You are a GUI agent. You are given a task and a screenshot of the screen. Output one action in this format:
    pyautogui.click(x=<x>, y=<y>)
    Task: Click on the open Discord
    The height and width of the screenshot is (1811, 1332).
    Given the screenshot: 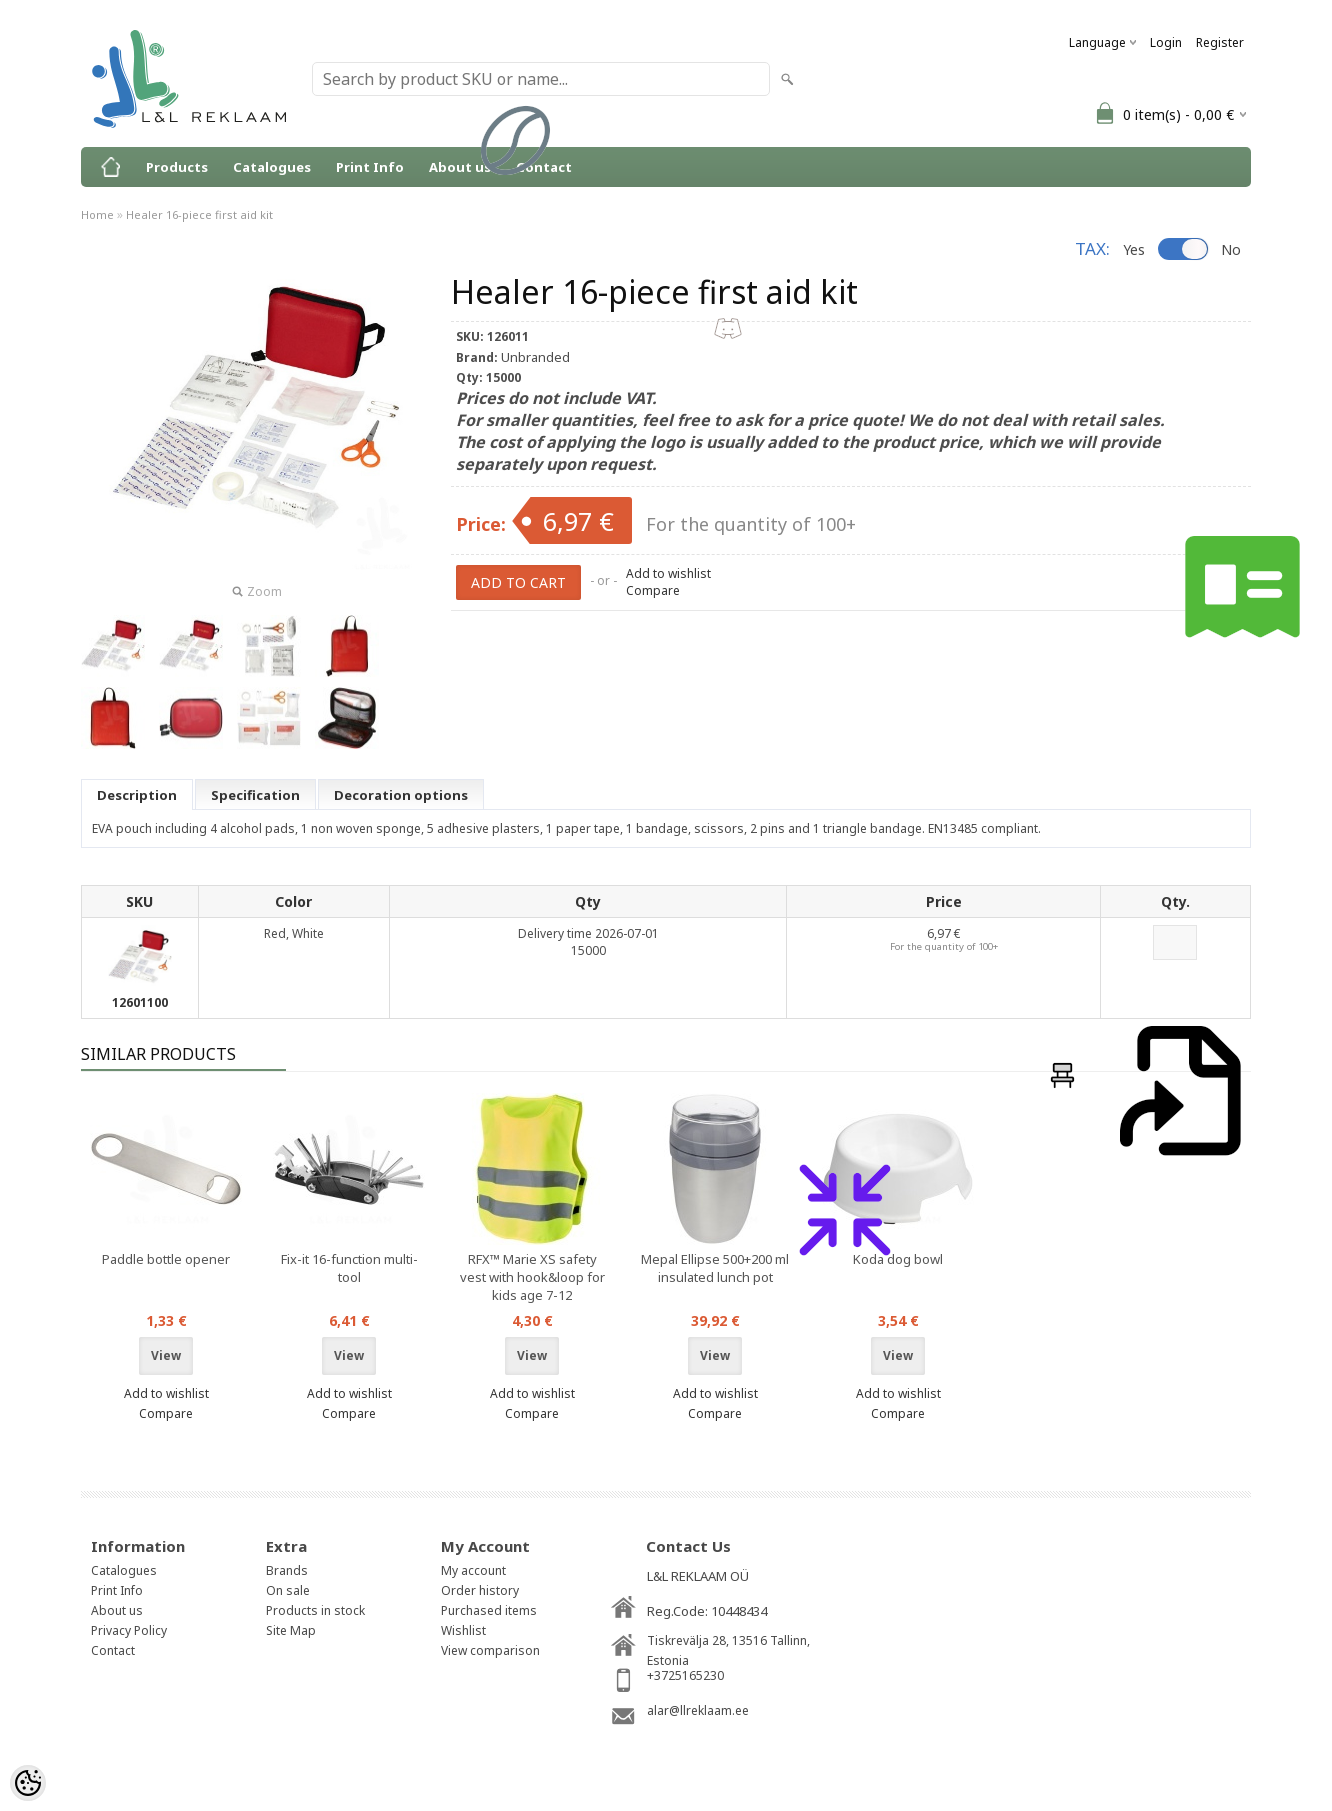 What is the action you would take?
    pyautogui.click(x=728, y=328)
    